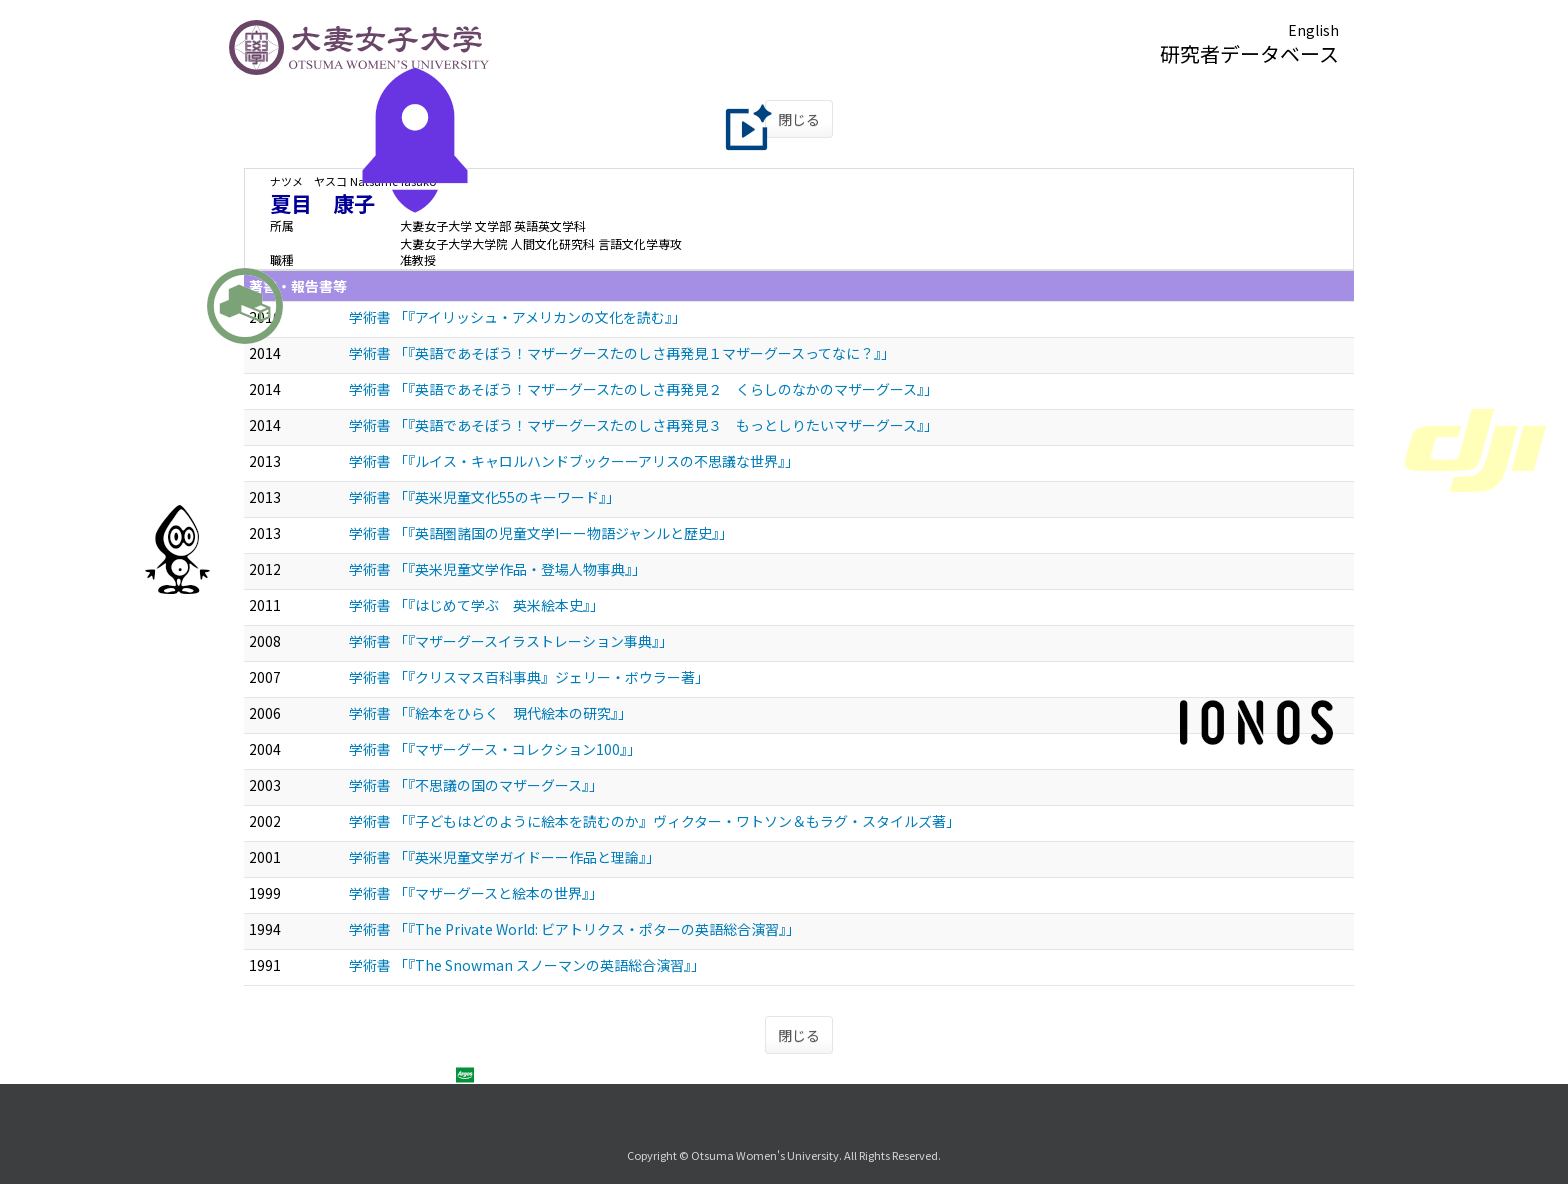 This screenshot has height=1184, width=1568. Describe the element at coordinates (415, 137) in the screenshot. I see `launch or deploy an application` at that location.